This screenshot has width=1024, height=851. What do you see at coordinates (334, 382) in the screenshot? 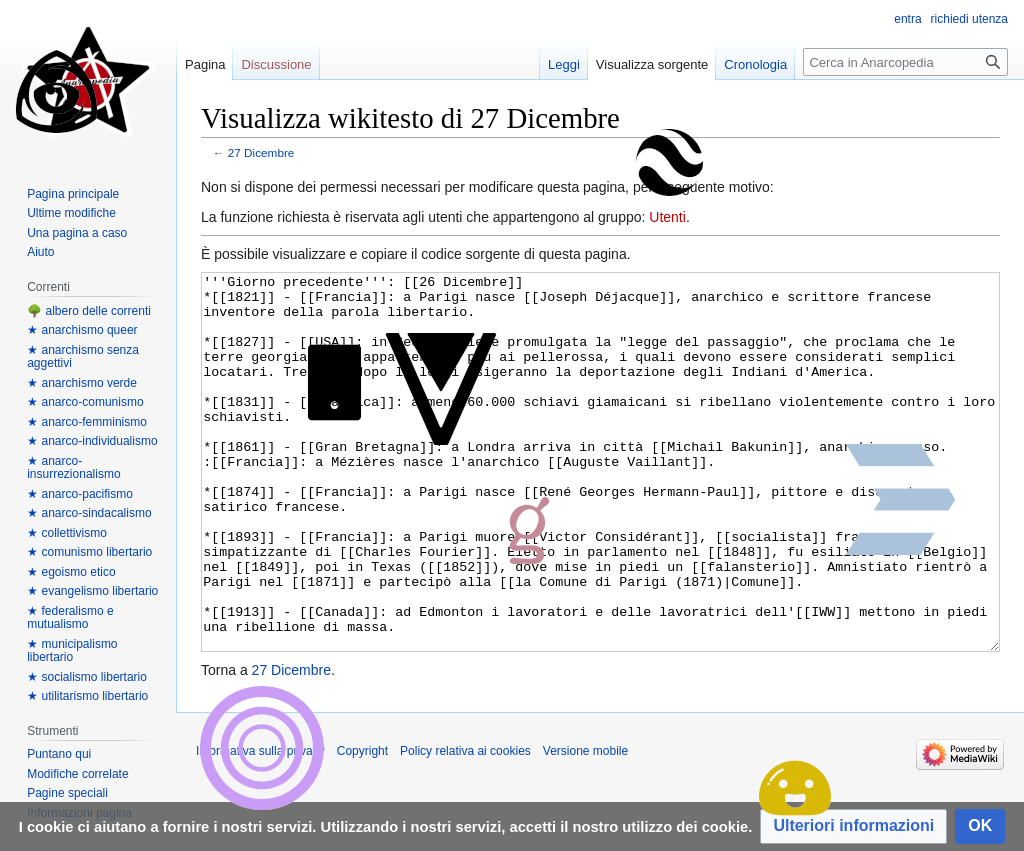
I see `access mobile device settings` at bounding box center [334, 382].